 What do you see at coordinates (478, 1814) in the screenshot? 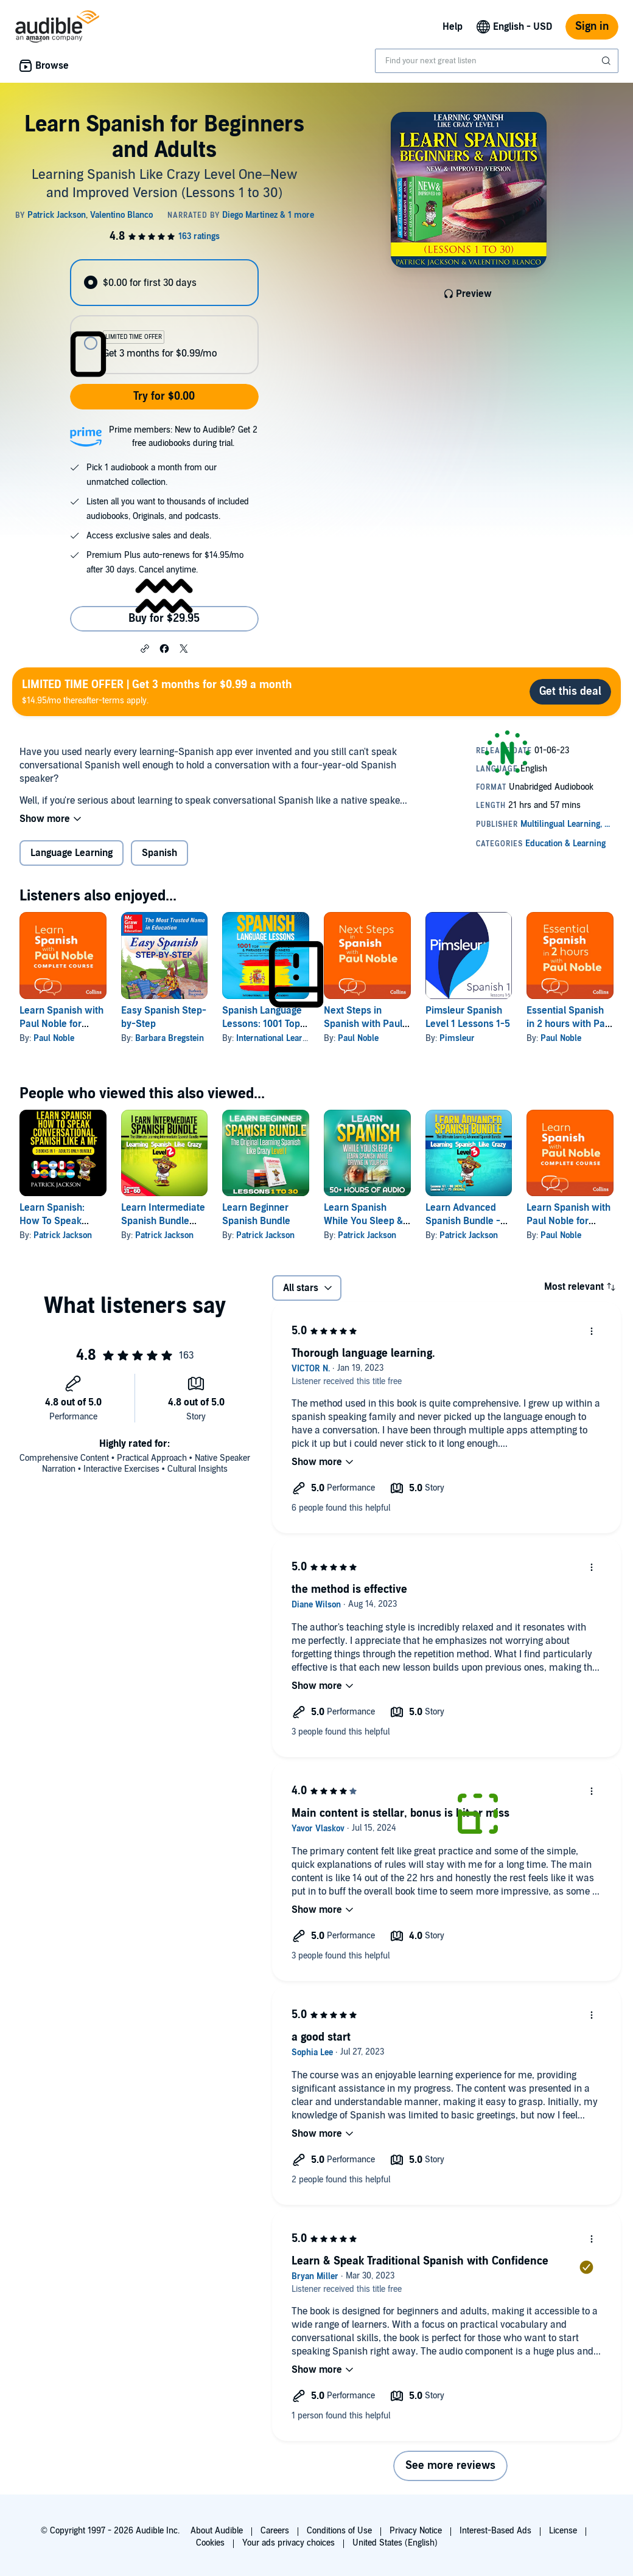
I see `resize an element or window` at bounding box center [478, 1814].